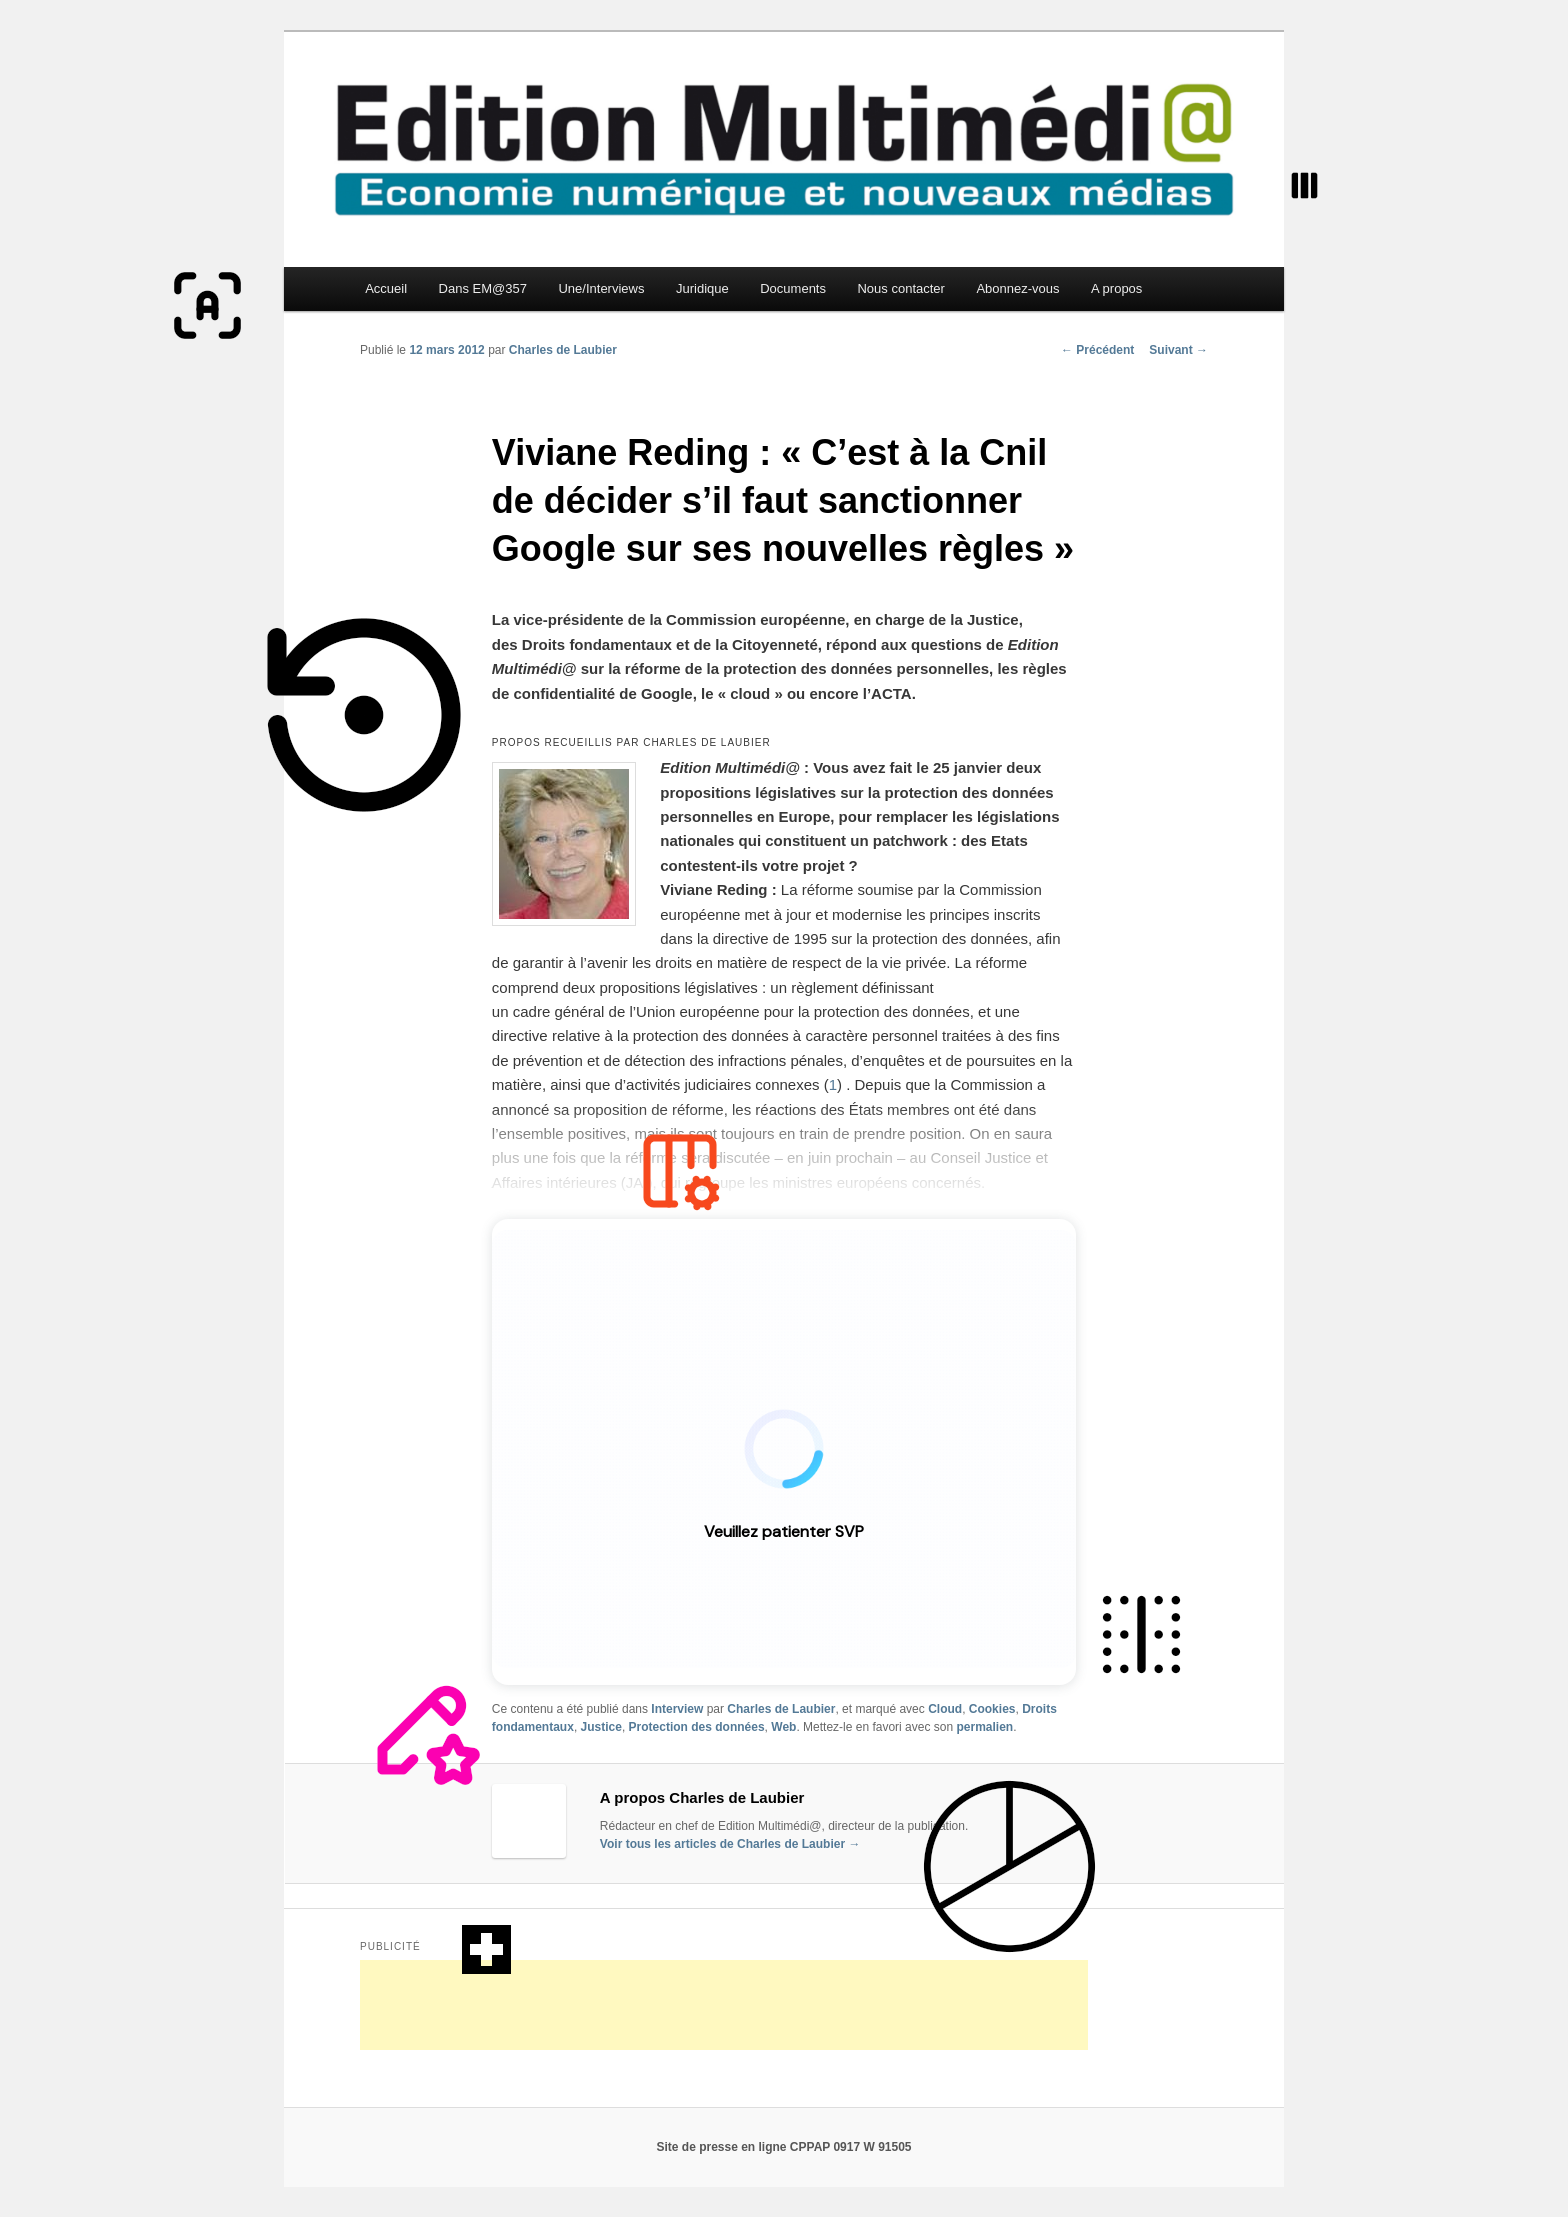 The width and height of the screenshot is (1568, 2217). Describe the element at coordinates (486, 1949) in the screenshot. I see `find nearby hospitals or medical facilities` at that location.